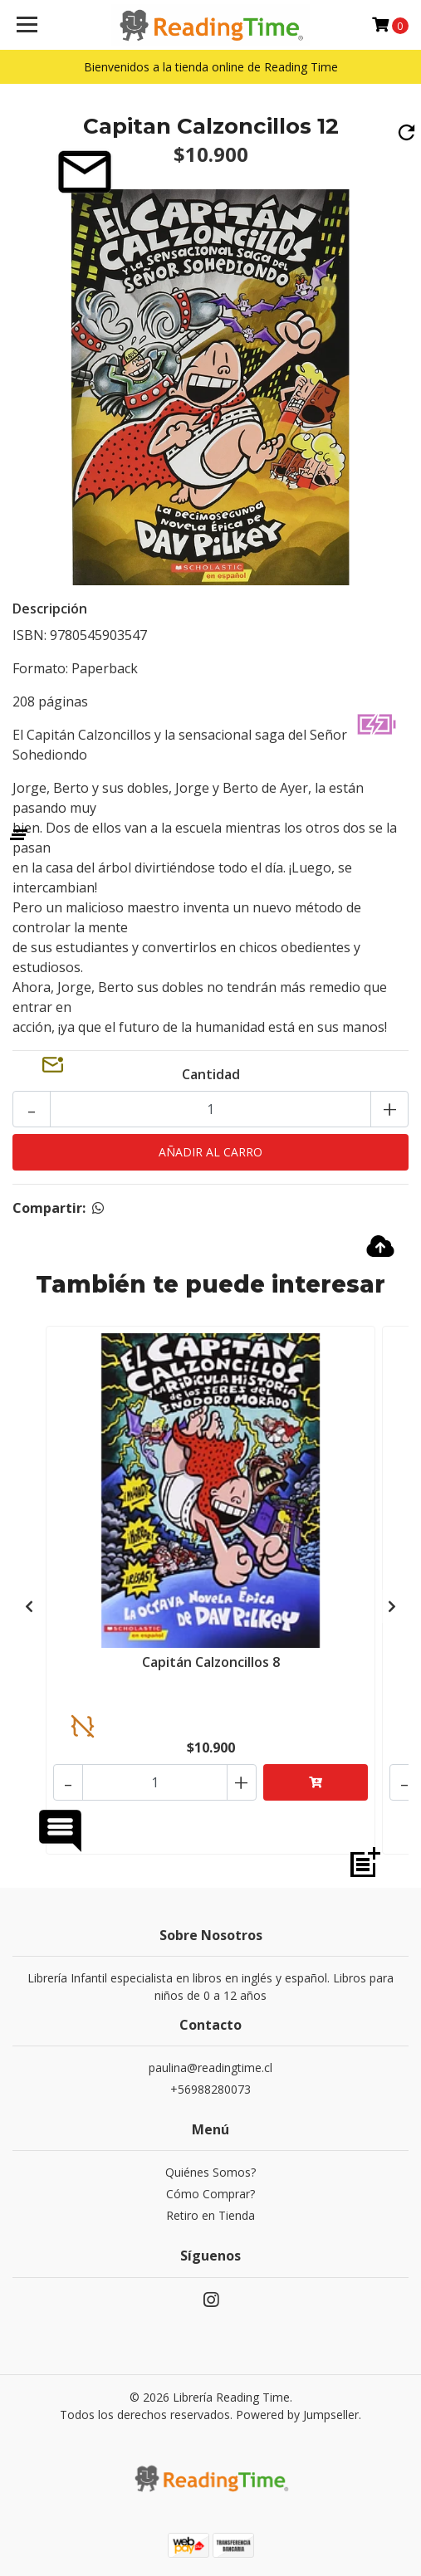  Describe the element at coordinates (18, 834) in the screenshot. I see `clear all notifications or messages` at that location.